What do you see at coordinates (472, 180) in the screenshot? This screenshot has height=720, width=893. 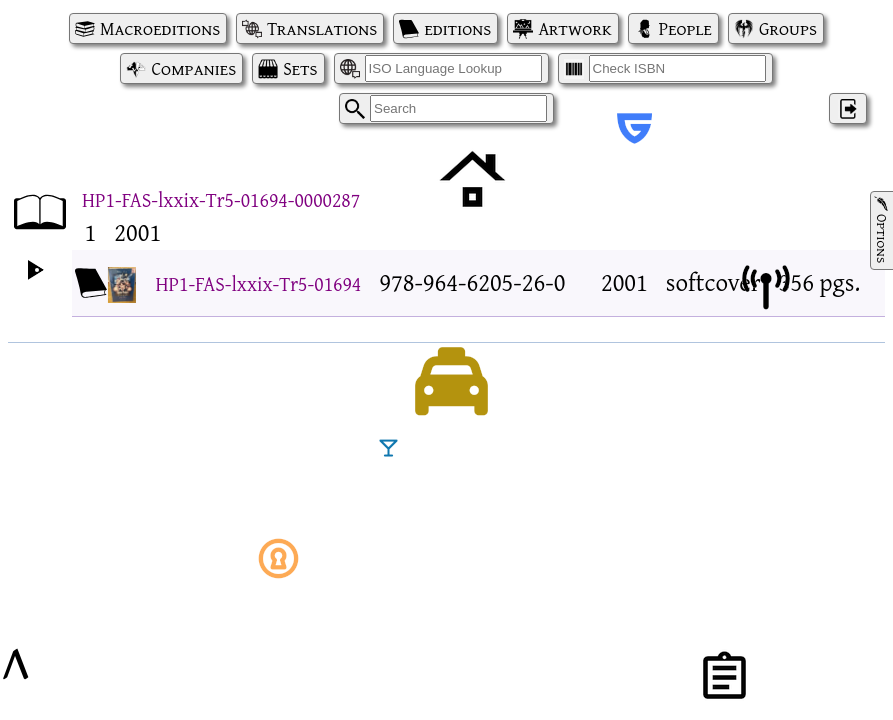 I see `access roofing or home improvement services` at bounding box center [472, 180].